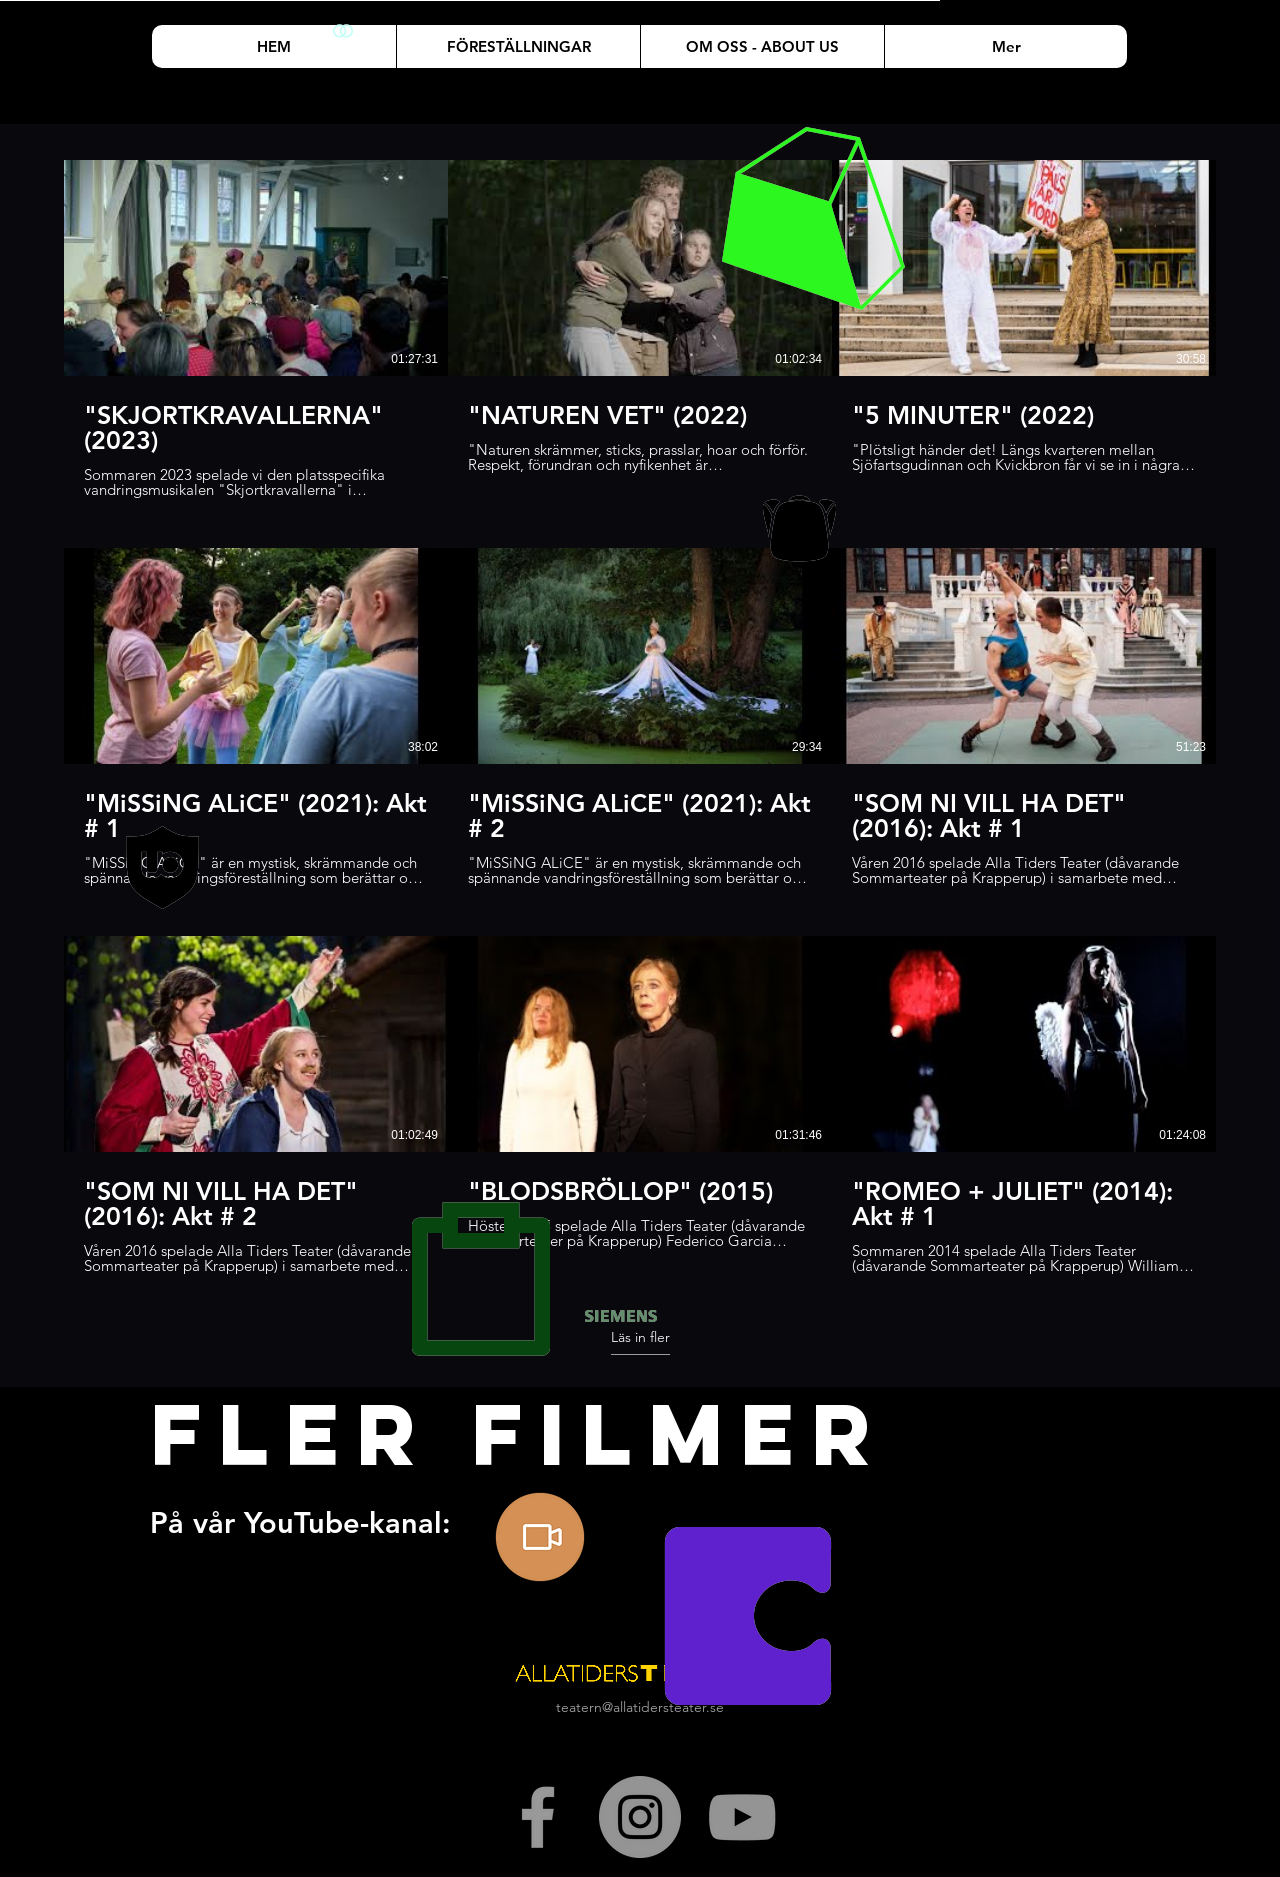 This screenshot has height=1877, width=1280. What do you see at coordinates (162, 867) in the screenshot?
I see `uBlock Origin browser extension logo` at bounding box center [162, 867].